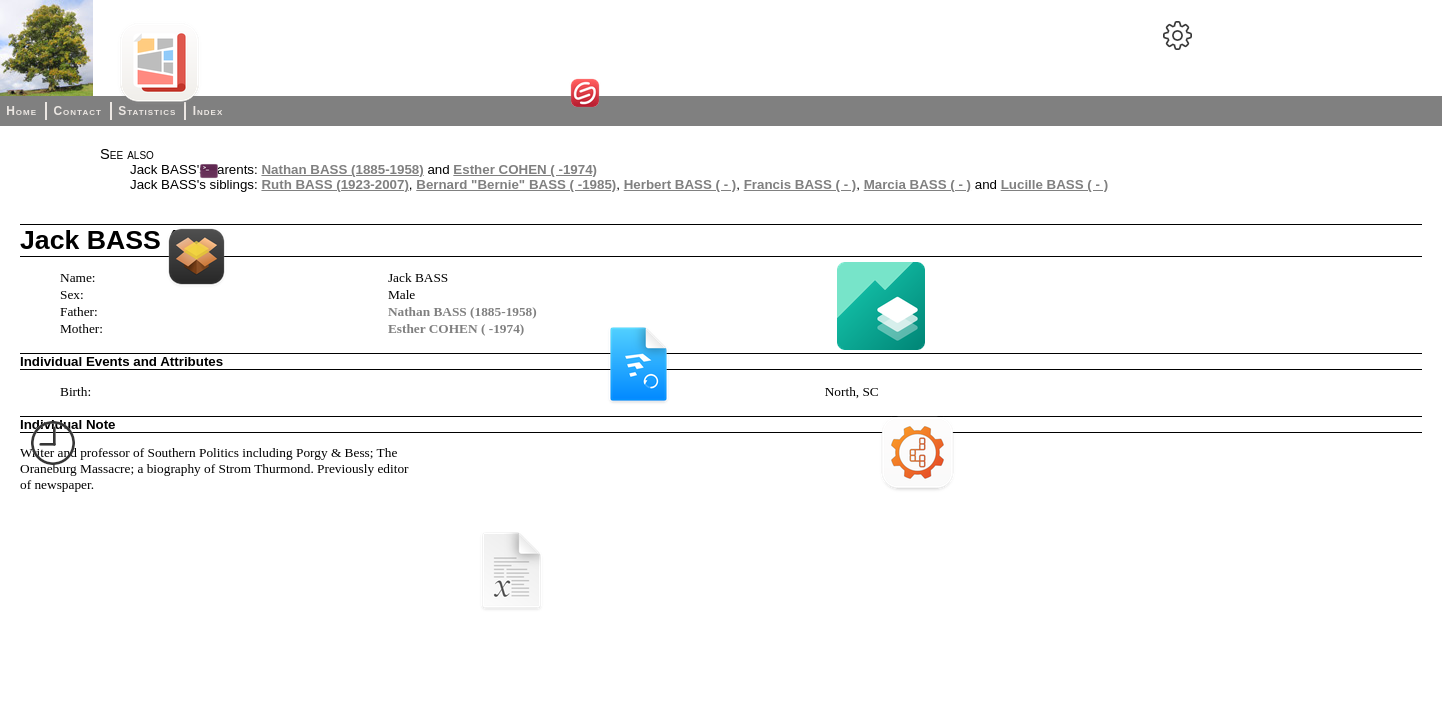 This screenshot has width=1442, height=720. I want to click on open btrfs assistant for managing btrfs filesystem snapshots, so click(917, 452).